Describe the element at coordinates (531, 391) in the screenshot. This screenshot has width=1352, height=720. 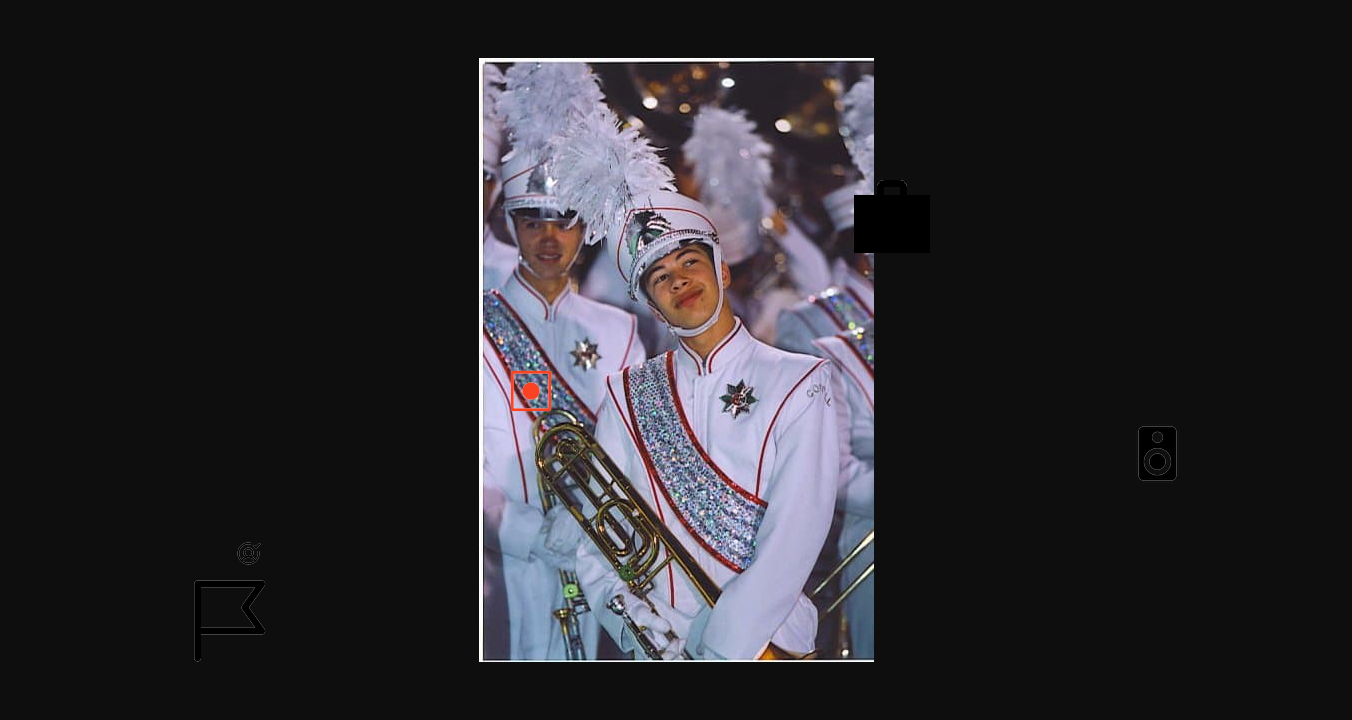
I see `indicates a file has been modified` at that location.